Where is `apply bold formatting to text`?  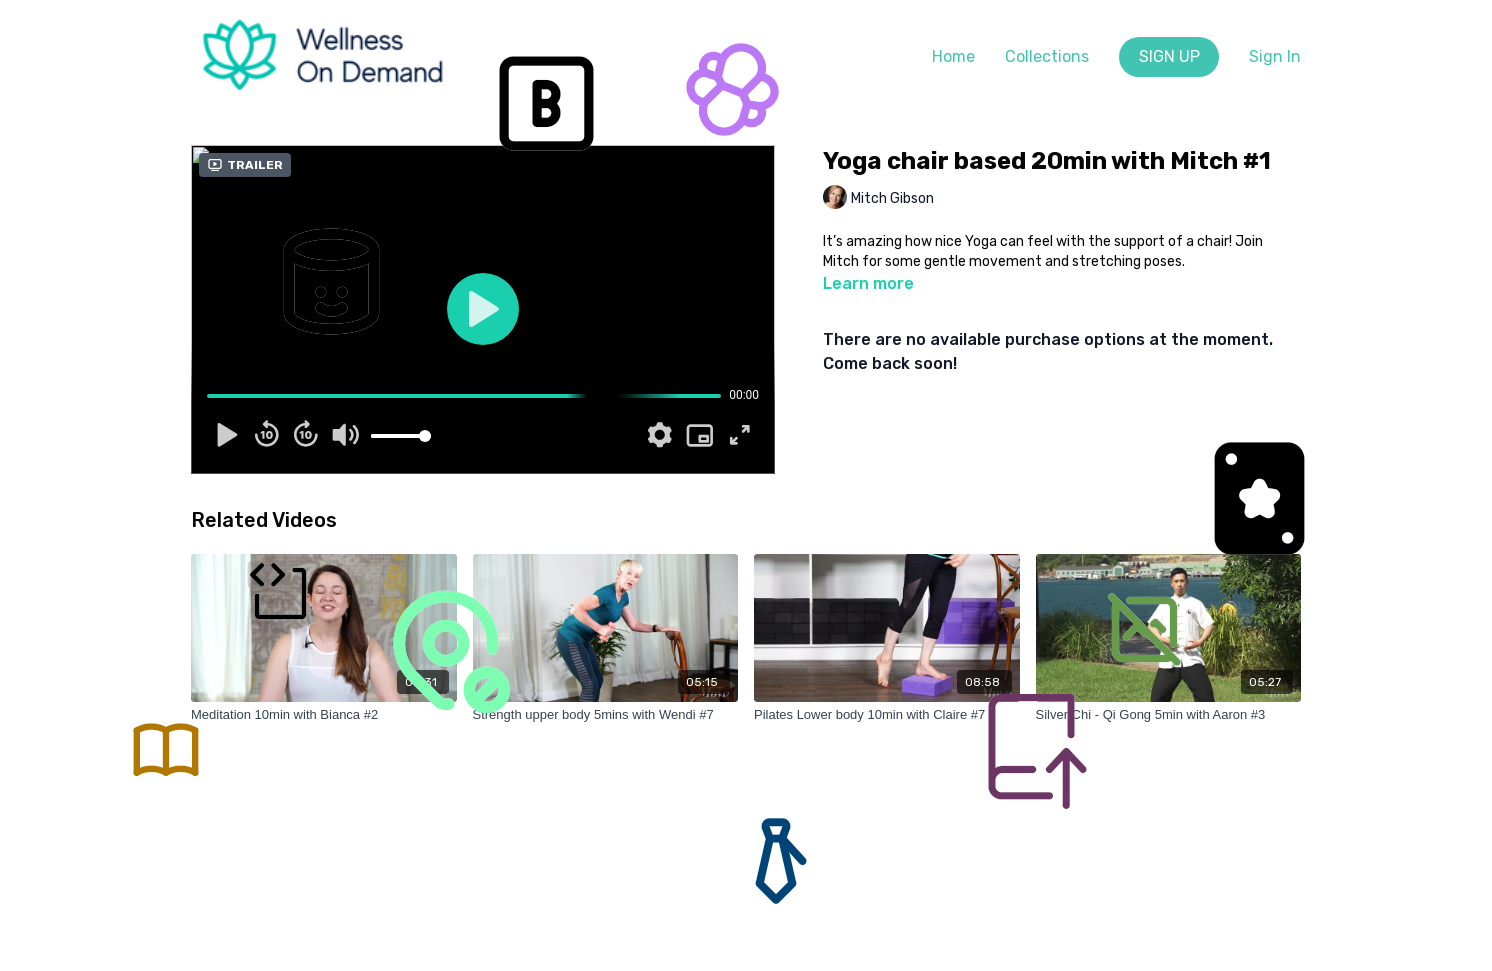 apply bold formatting to text is located at coordinates (546, 103).